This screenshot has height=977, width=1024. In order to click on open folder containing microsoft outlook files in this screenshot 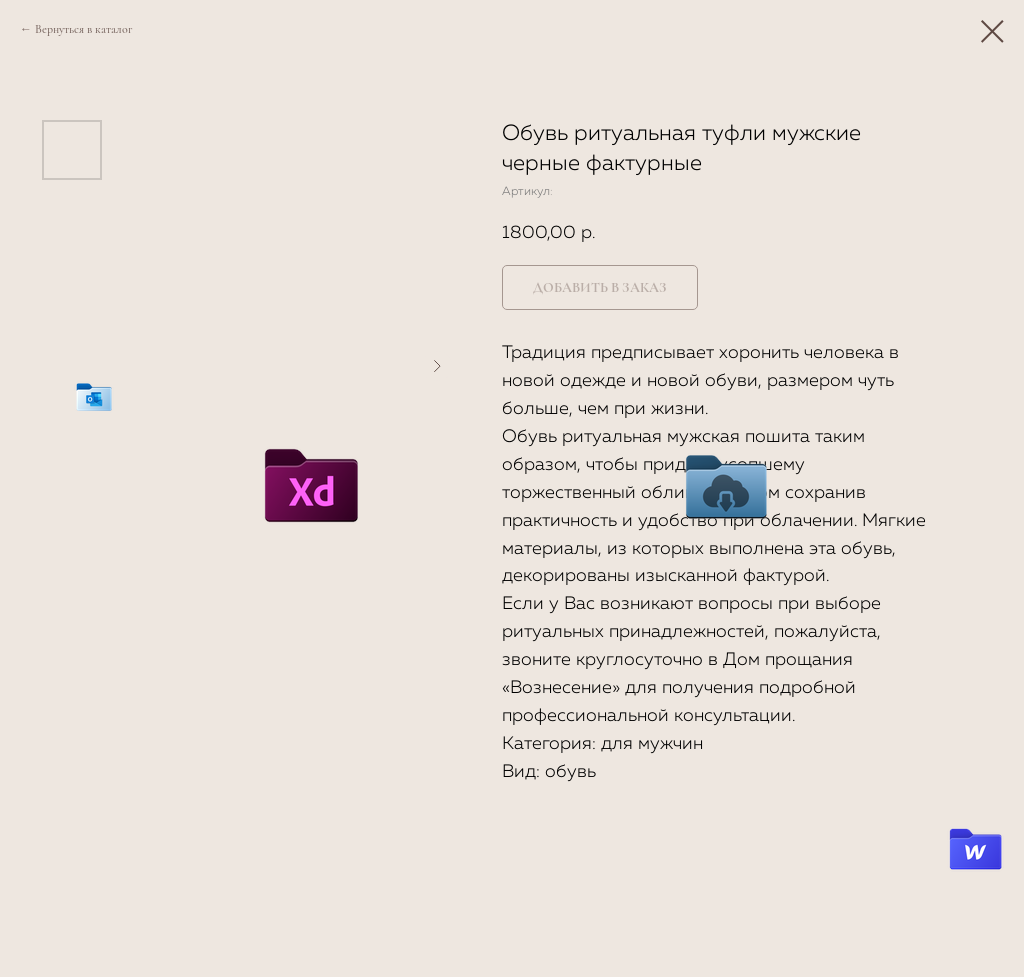, I will do `click(94, 398)`.